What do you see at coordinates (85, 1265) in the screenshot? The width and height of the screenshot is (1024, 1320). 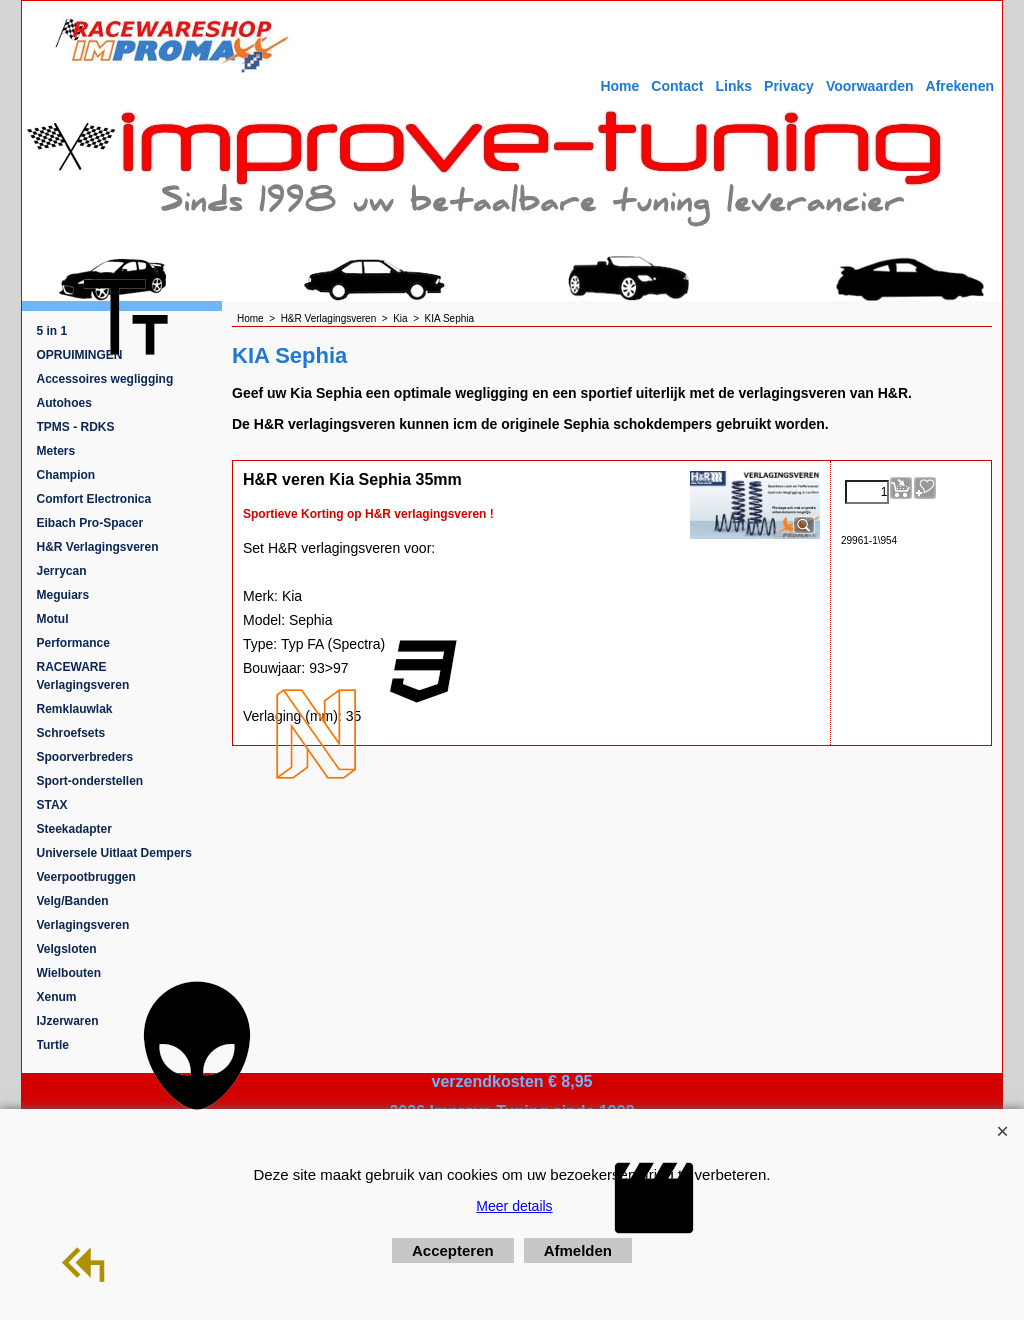 I see `reply all to a message or email` at bounding box center [85, 1265].